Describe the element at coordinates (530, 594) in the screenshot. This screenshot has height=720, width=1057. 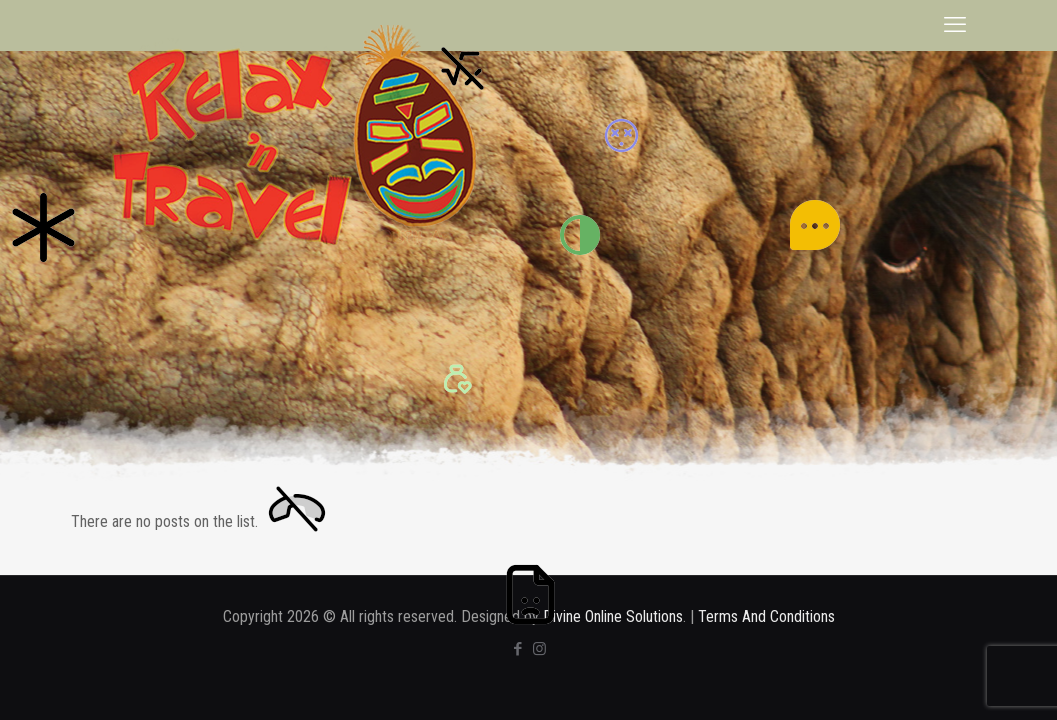
I see `file not found or missing document` at that location.